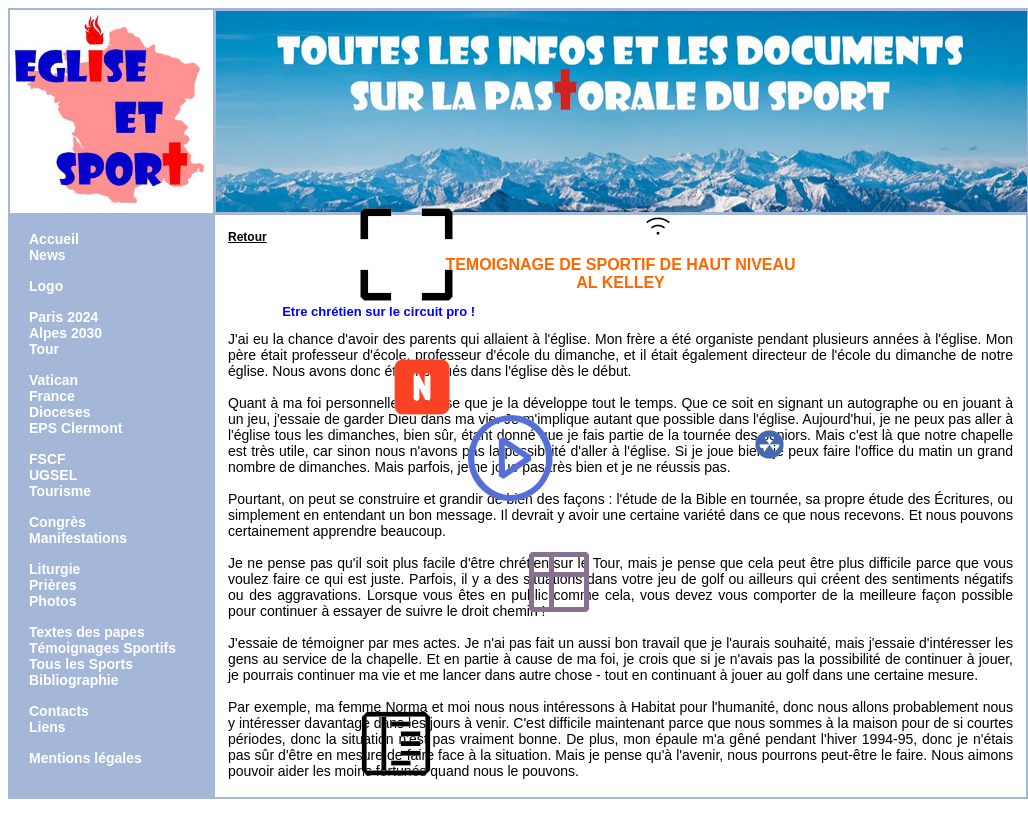 The image size is (1028, 835). I want to click on indicates moderate wifi signal strength, so click(658, 222).